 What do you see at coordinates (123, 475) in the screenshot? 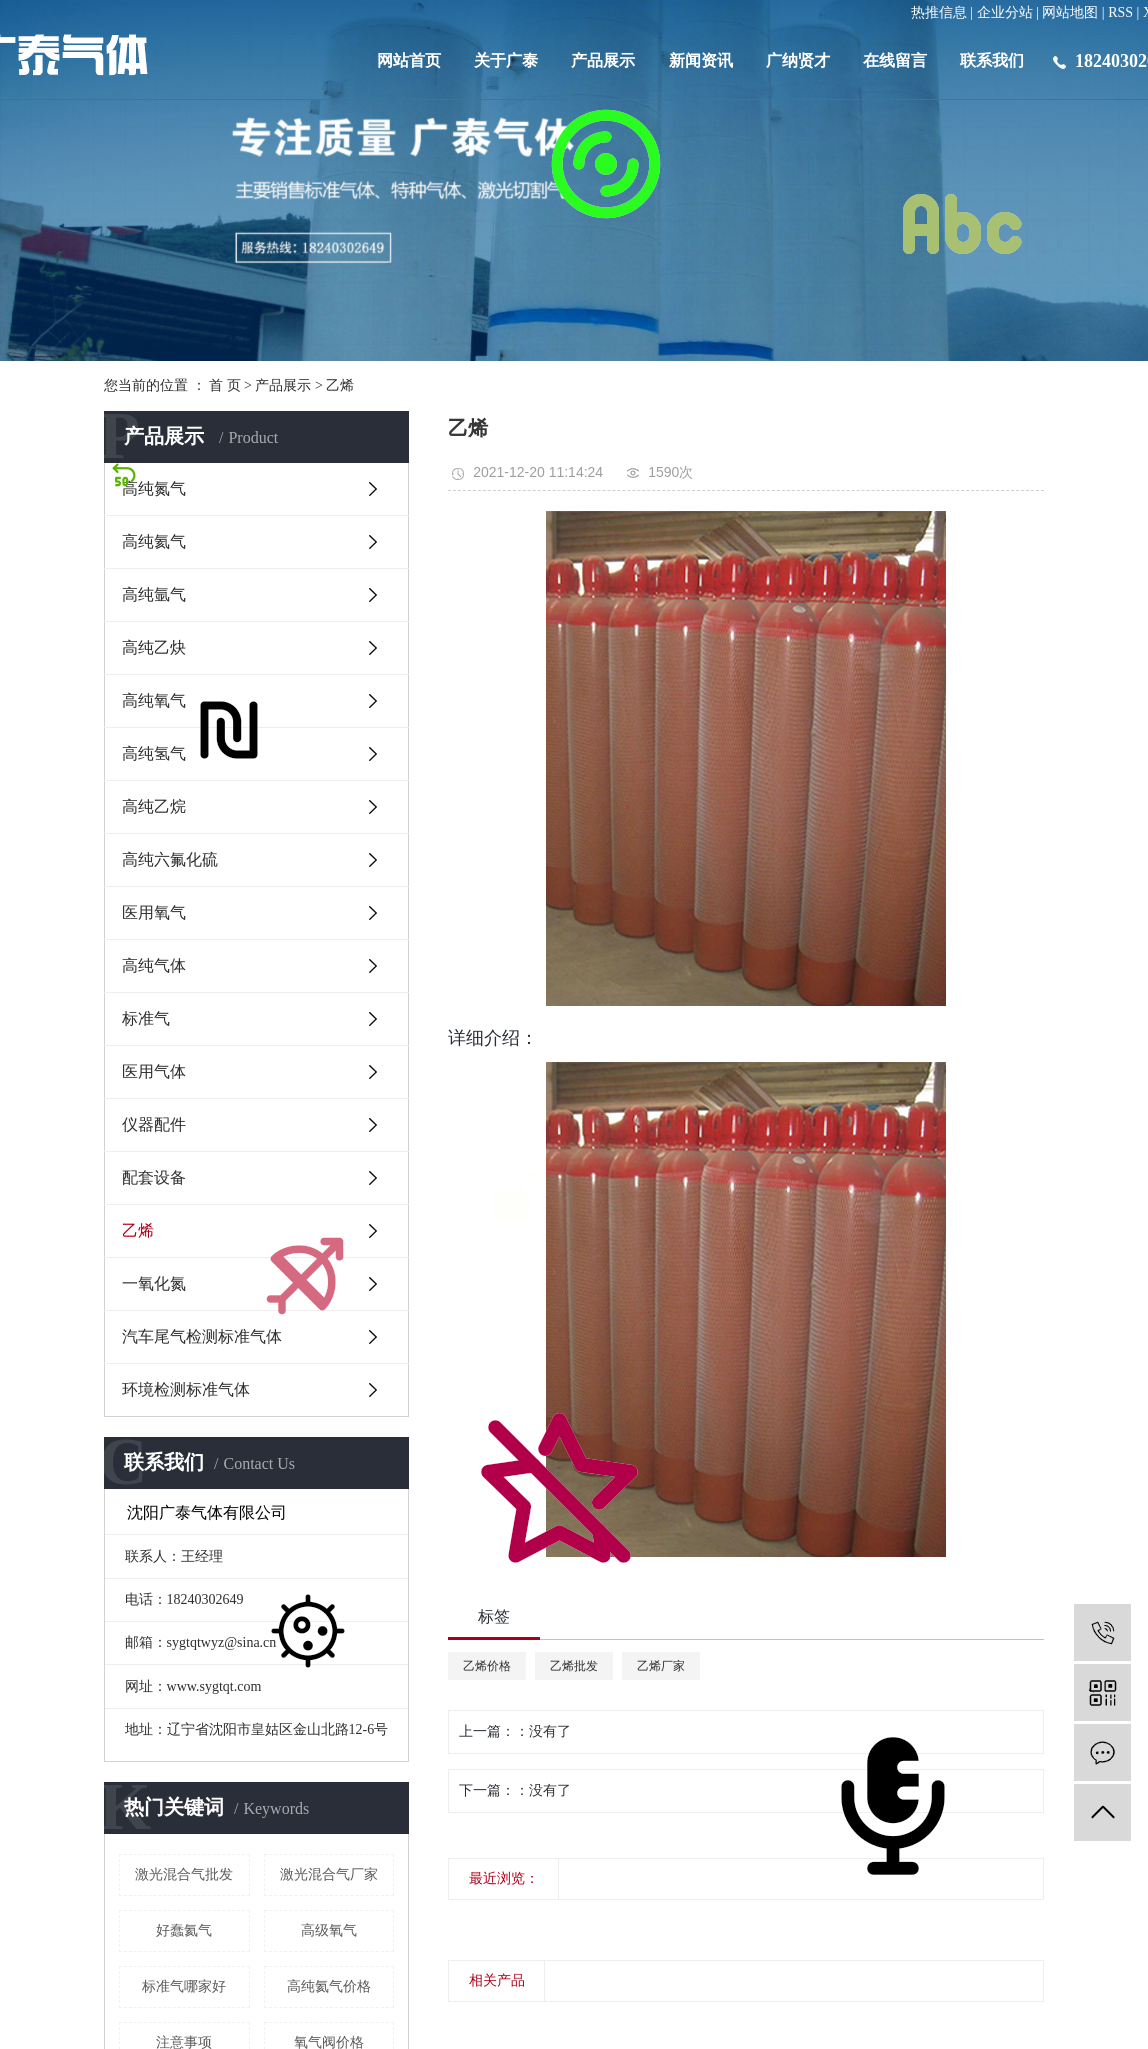
I see `rewind 50 seconds backward` at bounding box center [123, 475].